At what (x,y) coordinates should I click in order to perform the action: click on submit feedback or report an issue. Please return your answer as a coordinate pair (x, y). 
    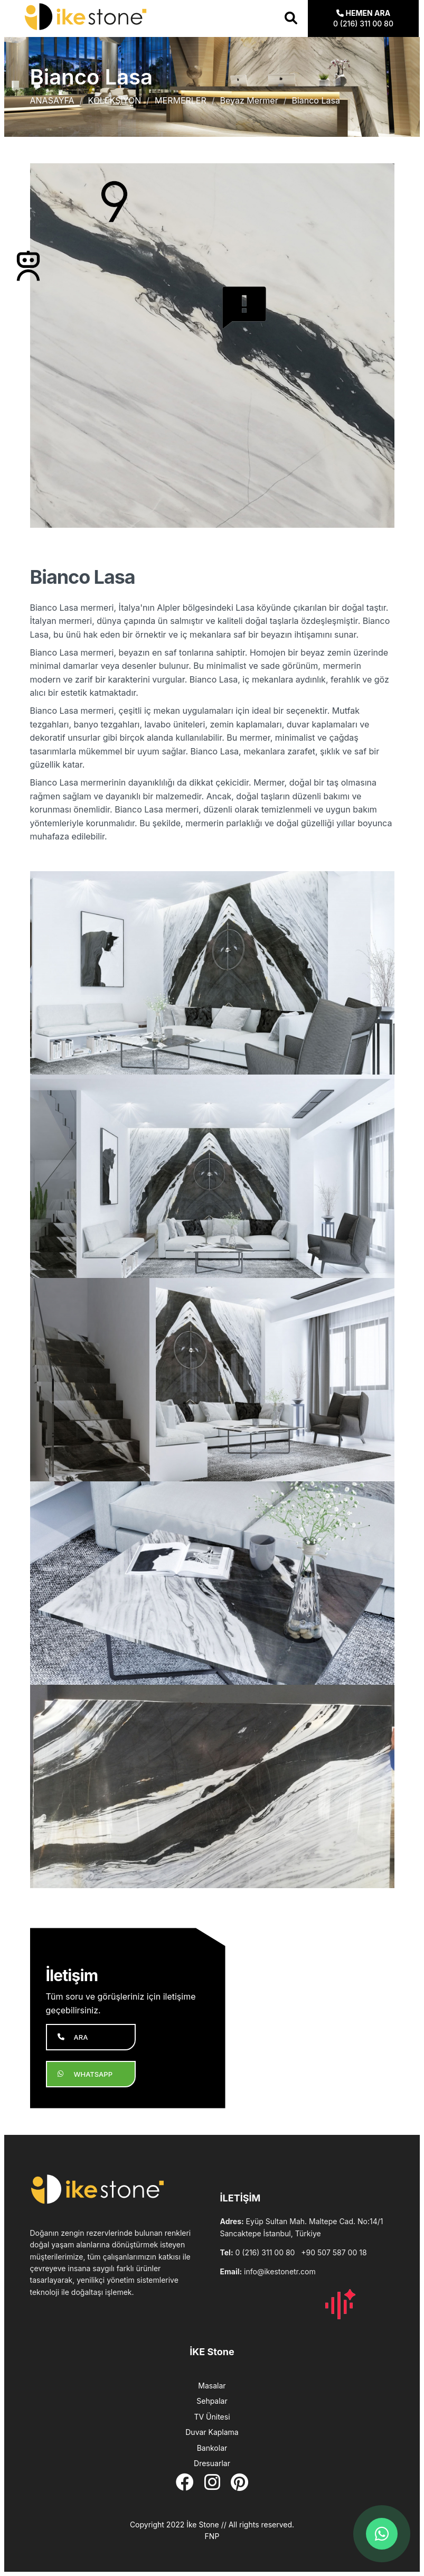
    Looking at the image, I should click on (244, 306).